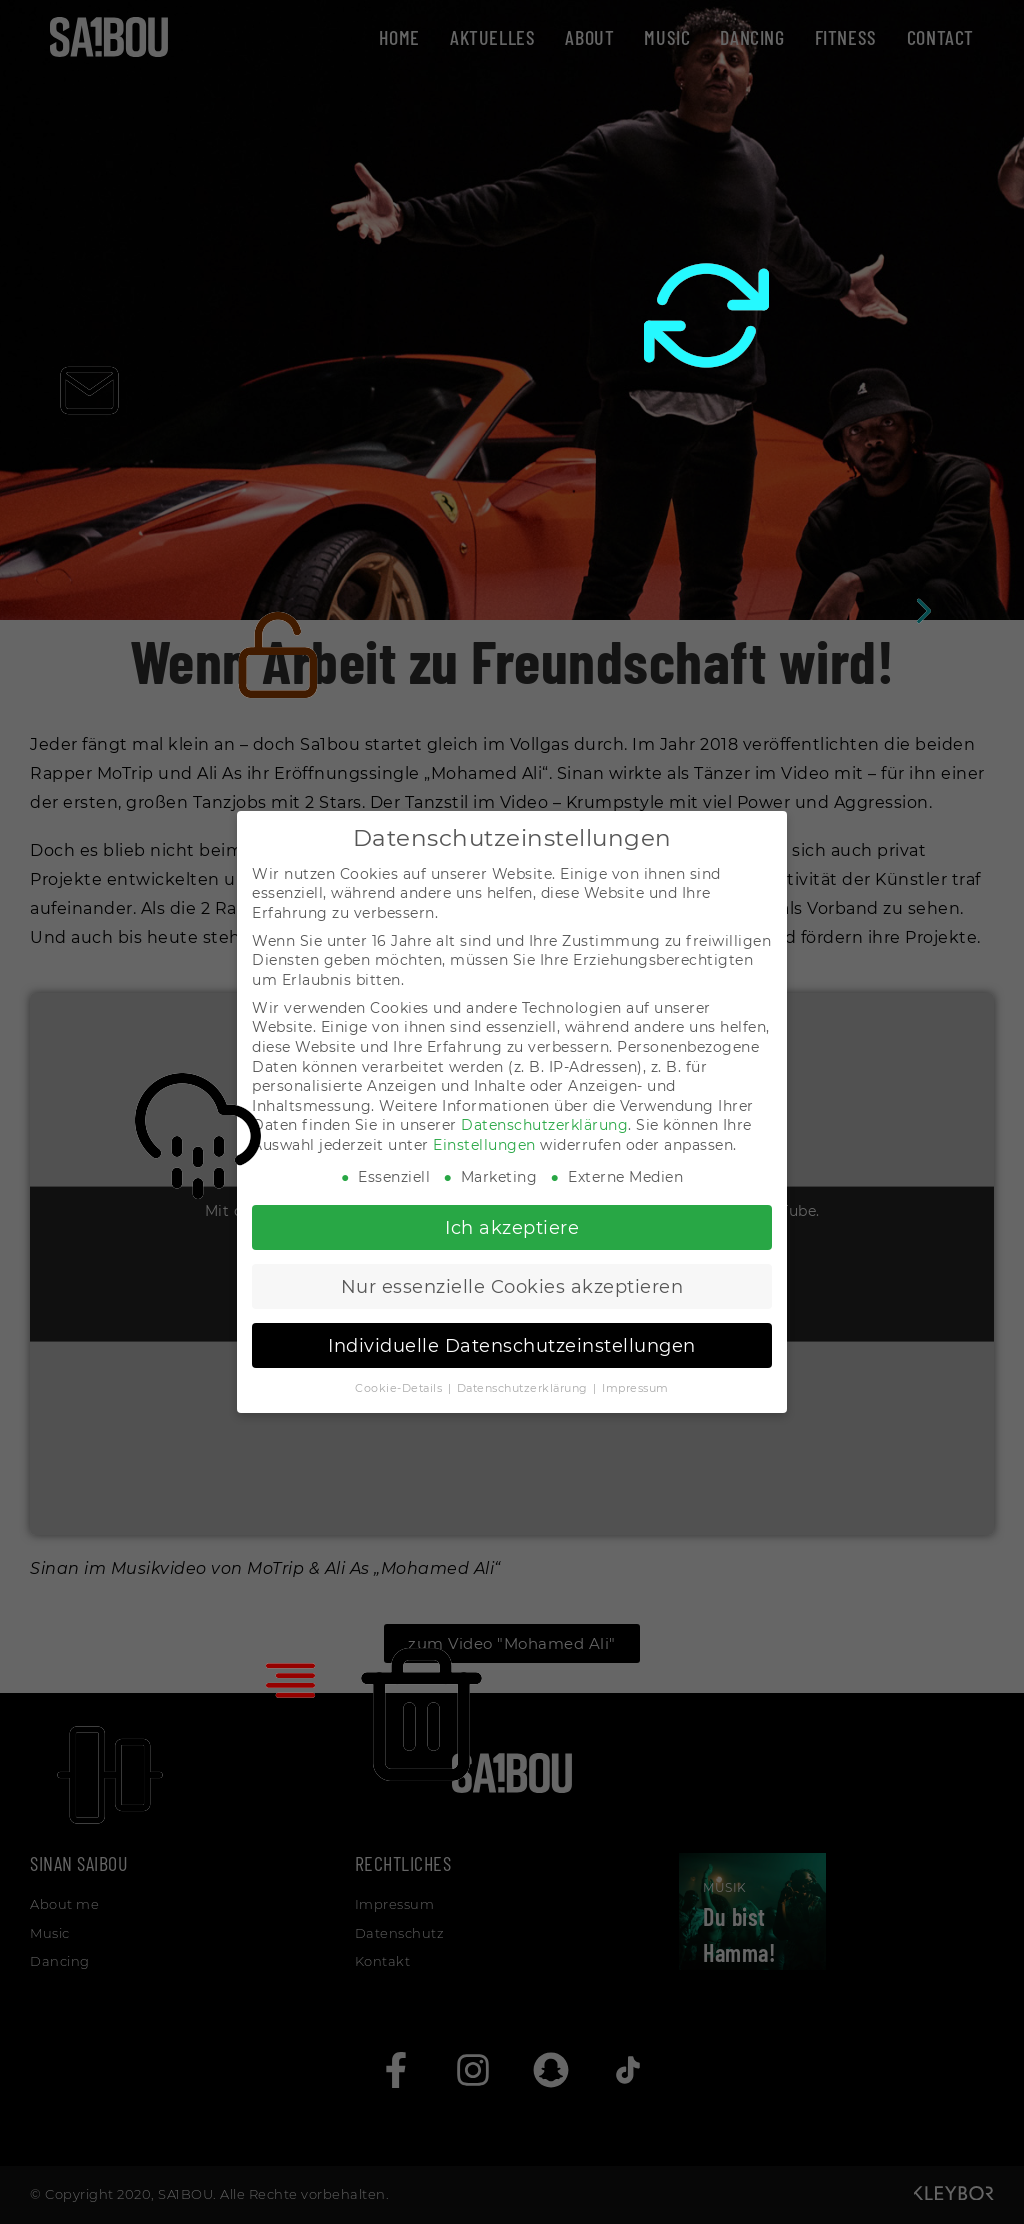 This screenshot has width=1024, height=2224. Describe the element at coordinates (110, 1775) in the screenshot. I see `align selected objects to vertical center` at that location.